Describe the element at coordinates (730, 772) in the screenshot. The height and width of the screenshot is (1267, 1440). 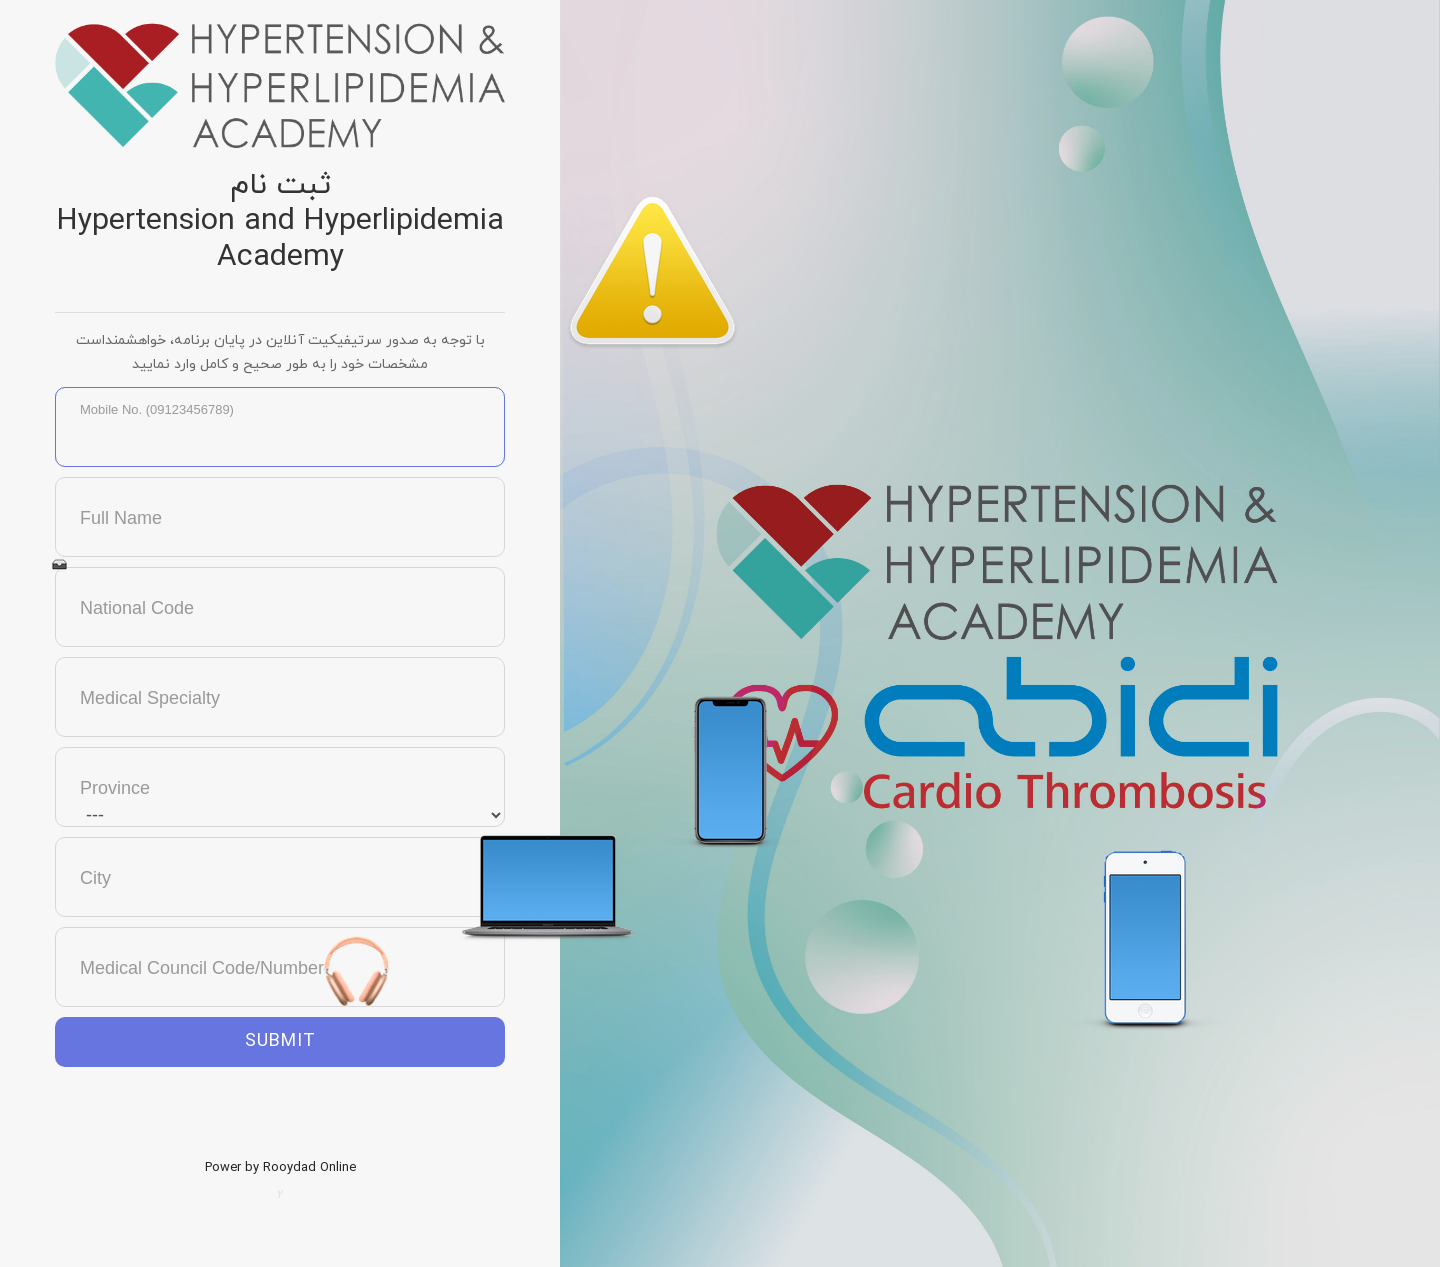
I see `connect to or manage your iPhone` at that location.